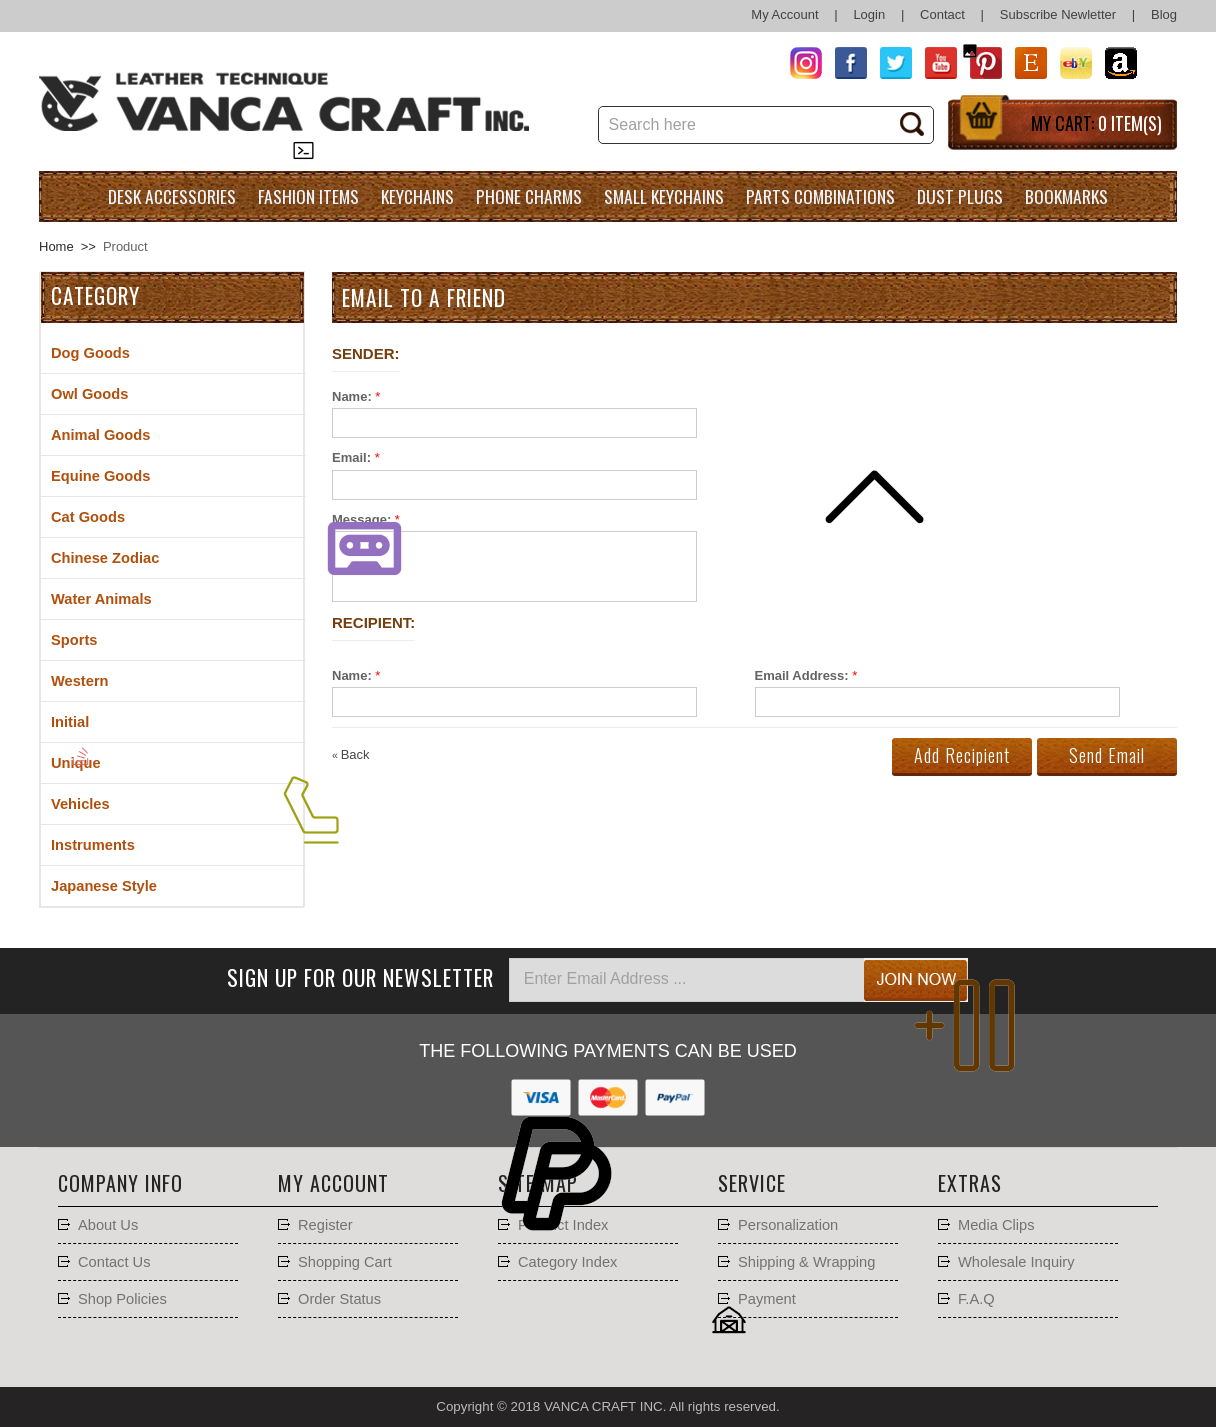  I want to click on view image or photo, so click(970, 51).